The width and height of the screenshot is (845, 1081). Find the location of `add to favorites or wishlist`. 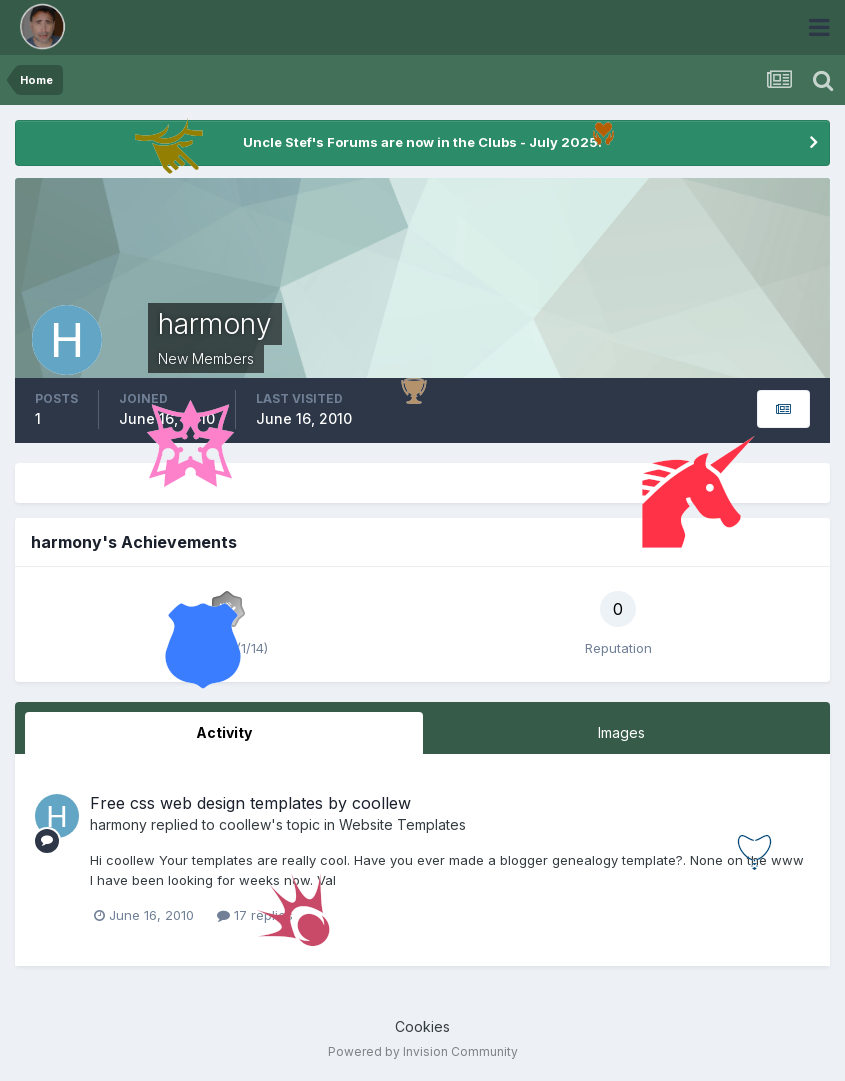

add to favorites or wishlist is located at coordinates (603, 133).